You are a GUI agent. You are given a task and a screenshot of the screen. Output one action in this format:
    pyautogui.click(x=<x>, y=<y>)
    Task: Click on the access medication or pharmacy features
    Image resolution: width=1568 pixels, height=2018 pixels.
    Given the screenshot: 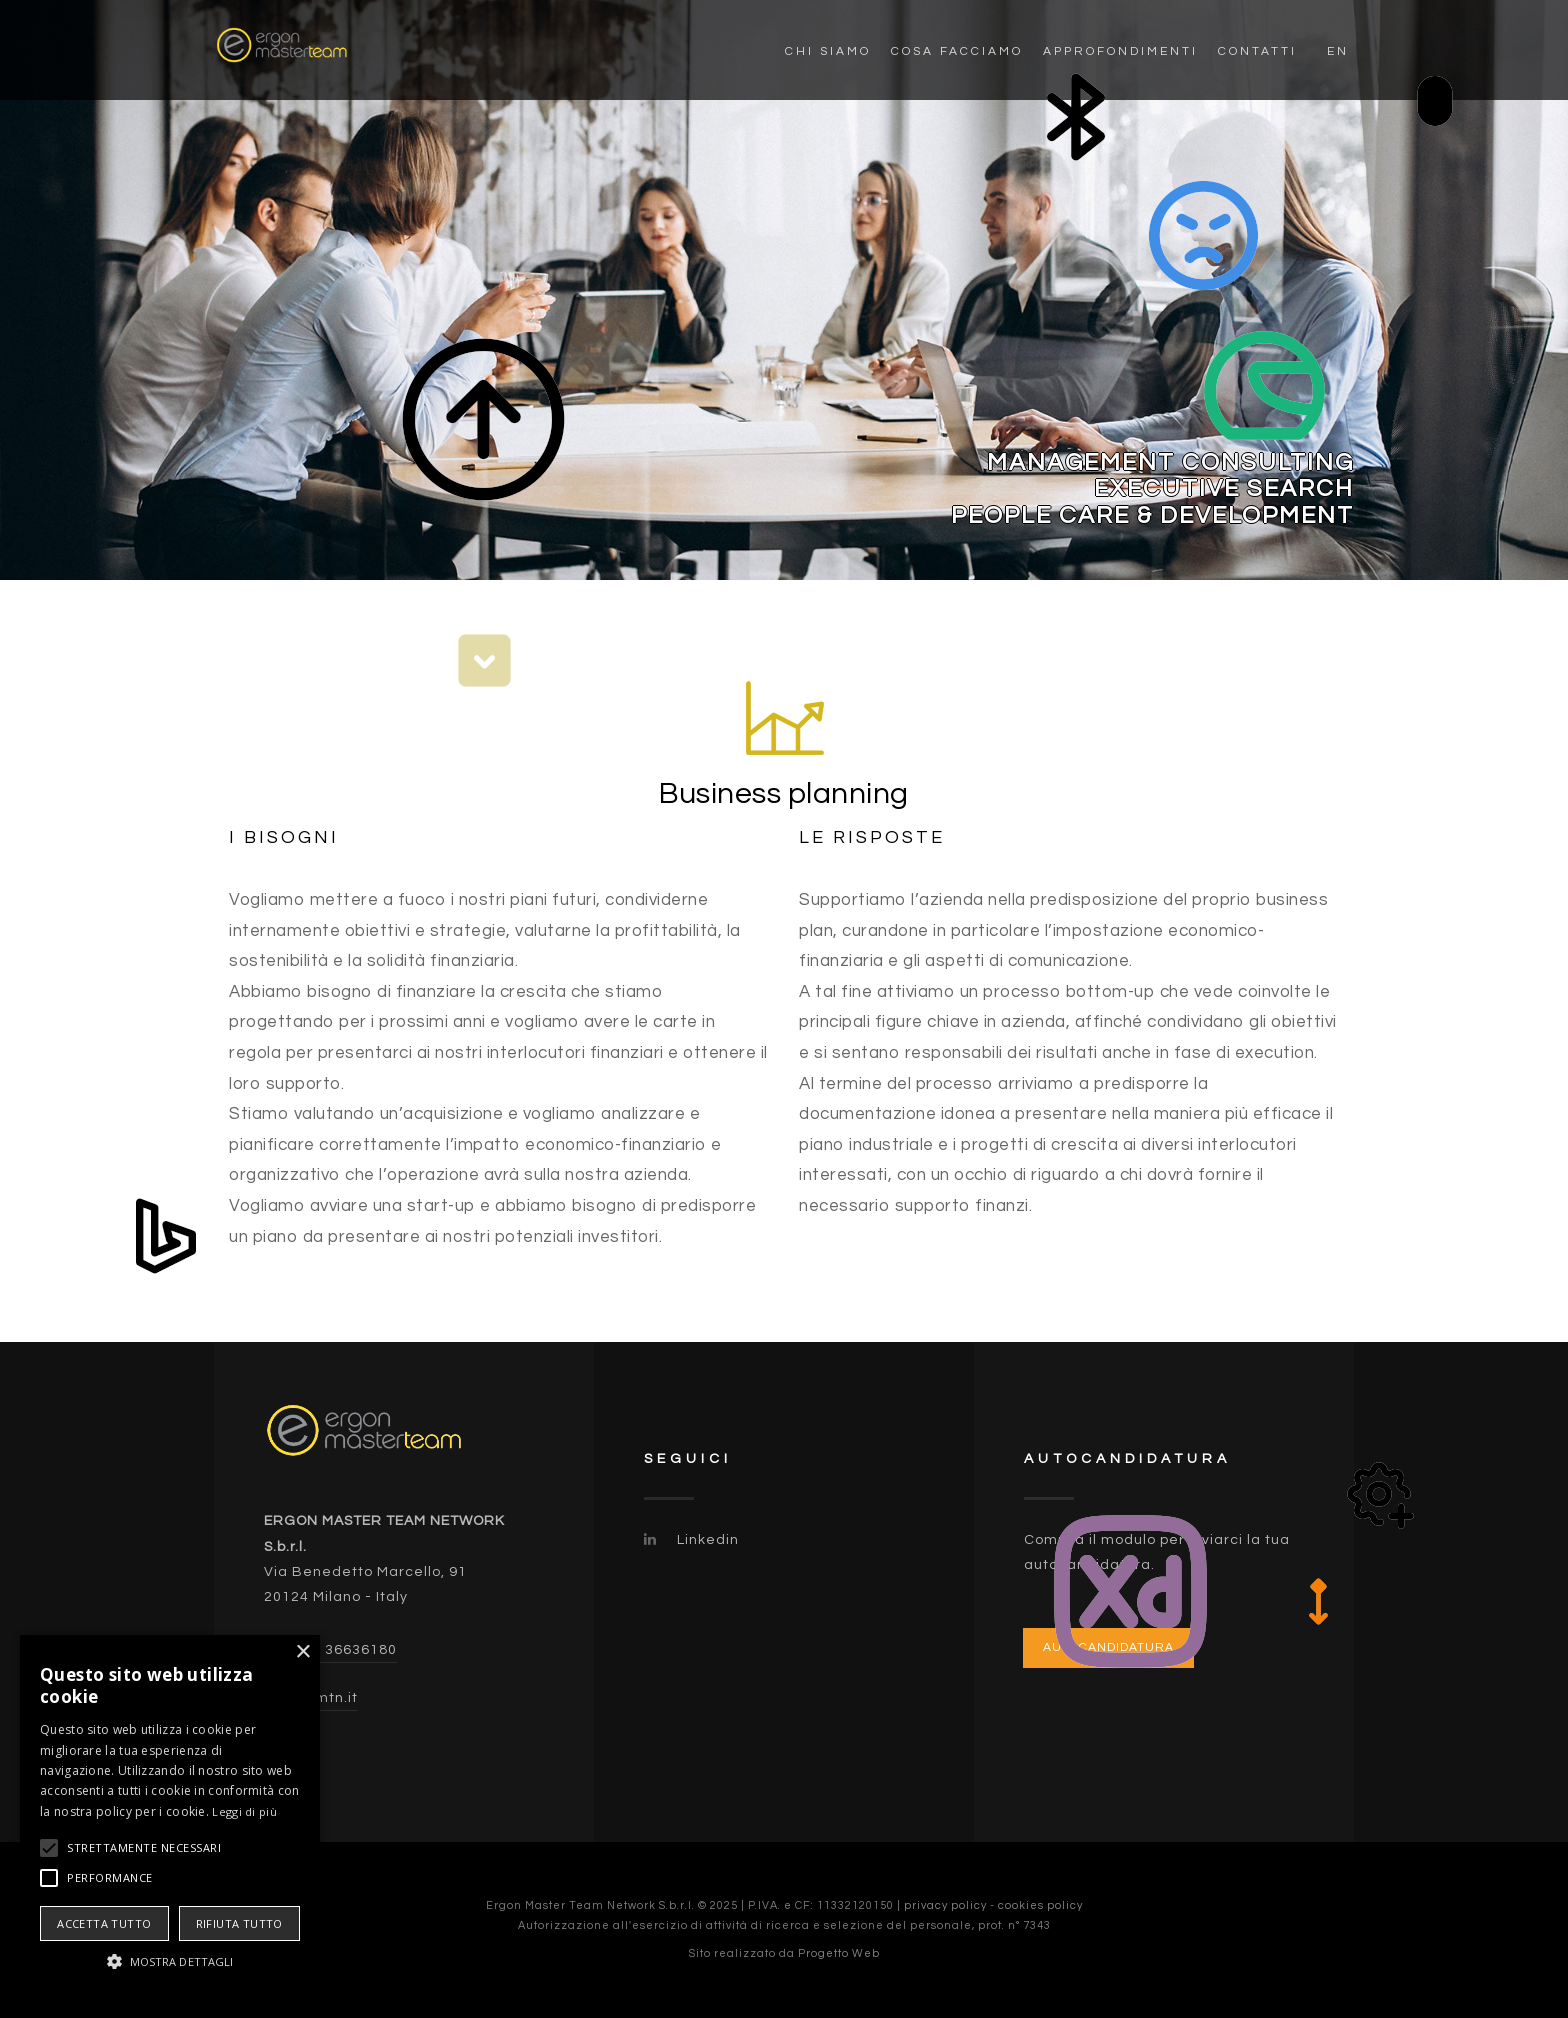 What is the action you would take?
    pyautogui.click(x=1435, y=101)
    